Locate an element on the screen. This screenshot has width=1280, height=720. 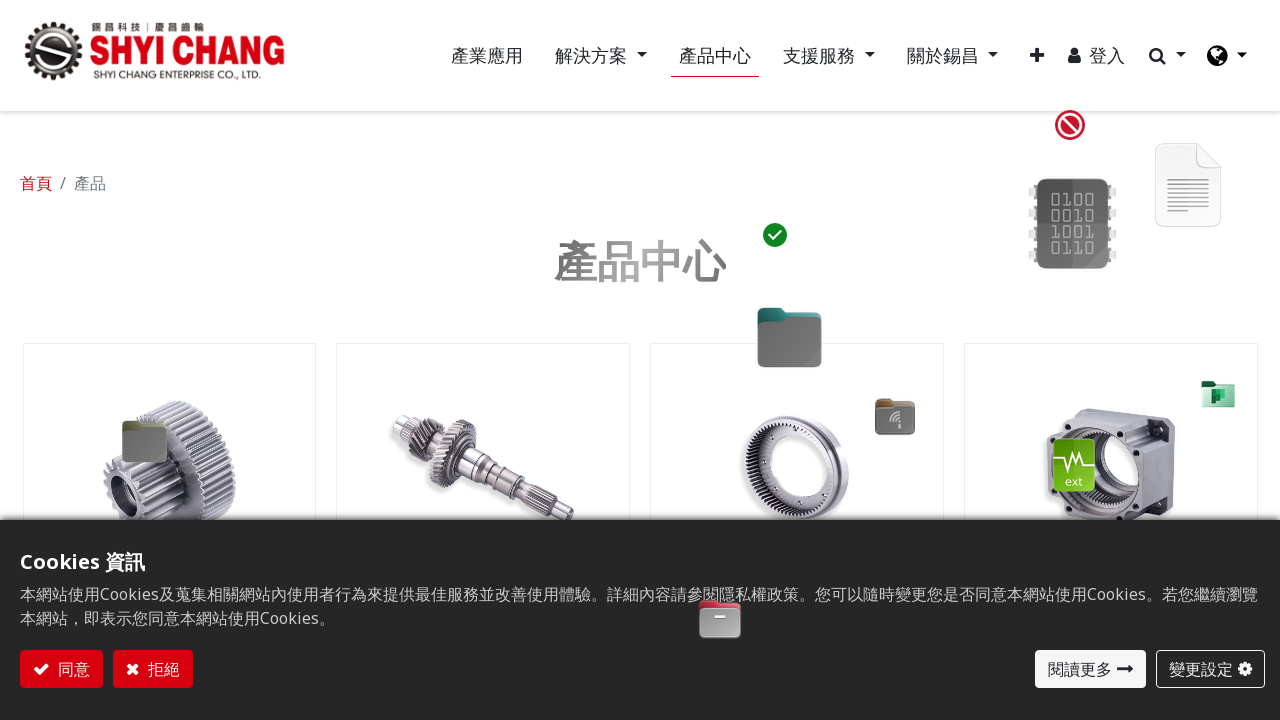
virtualbox extension pack file is located at coordinates (1074, 465).